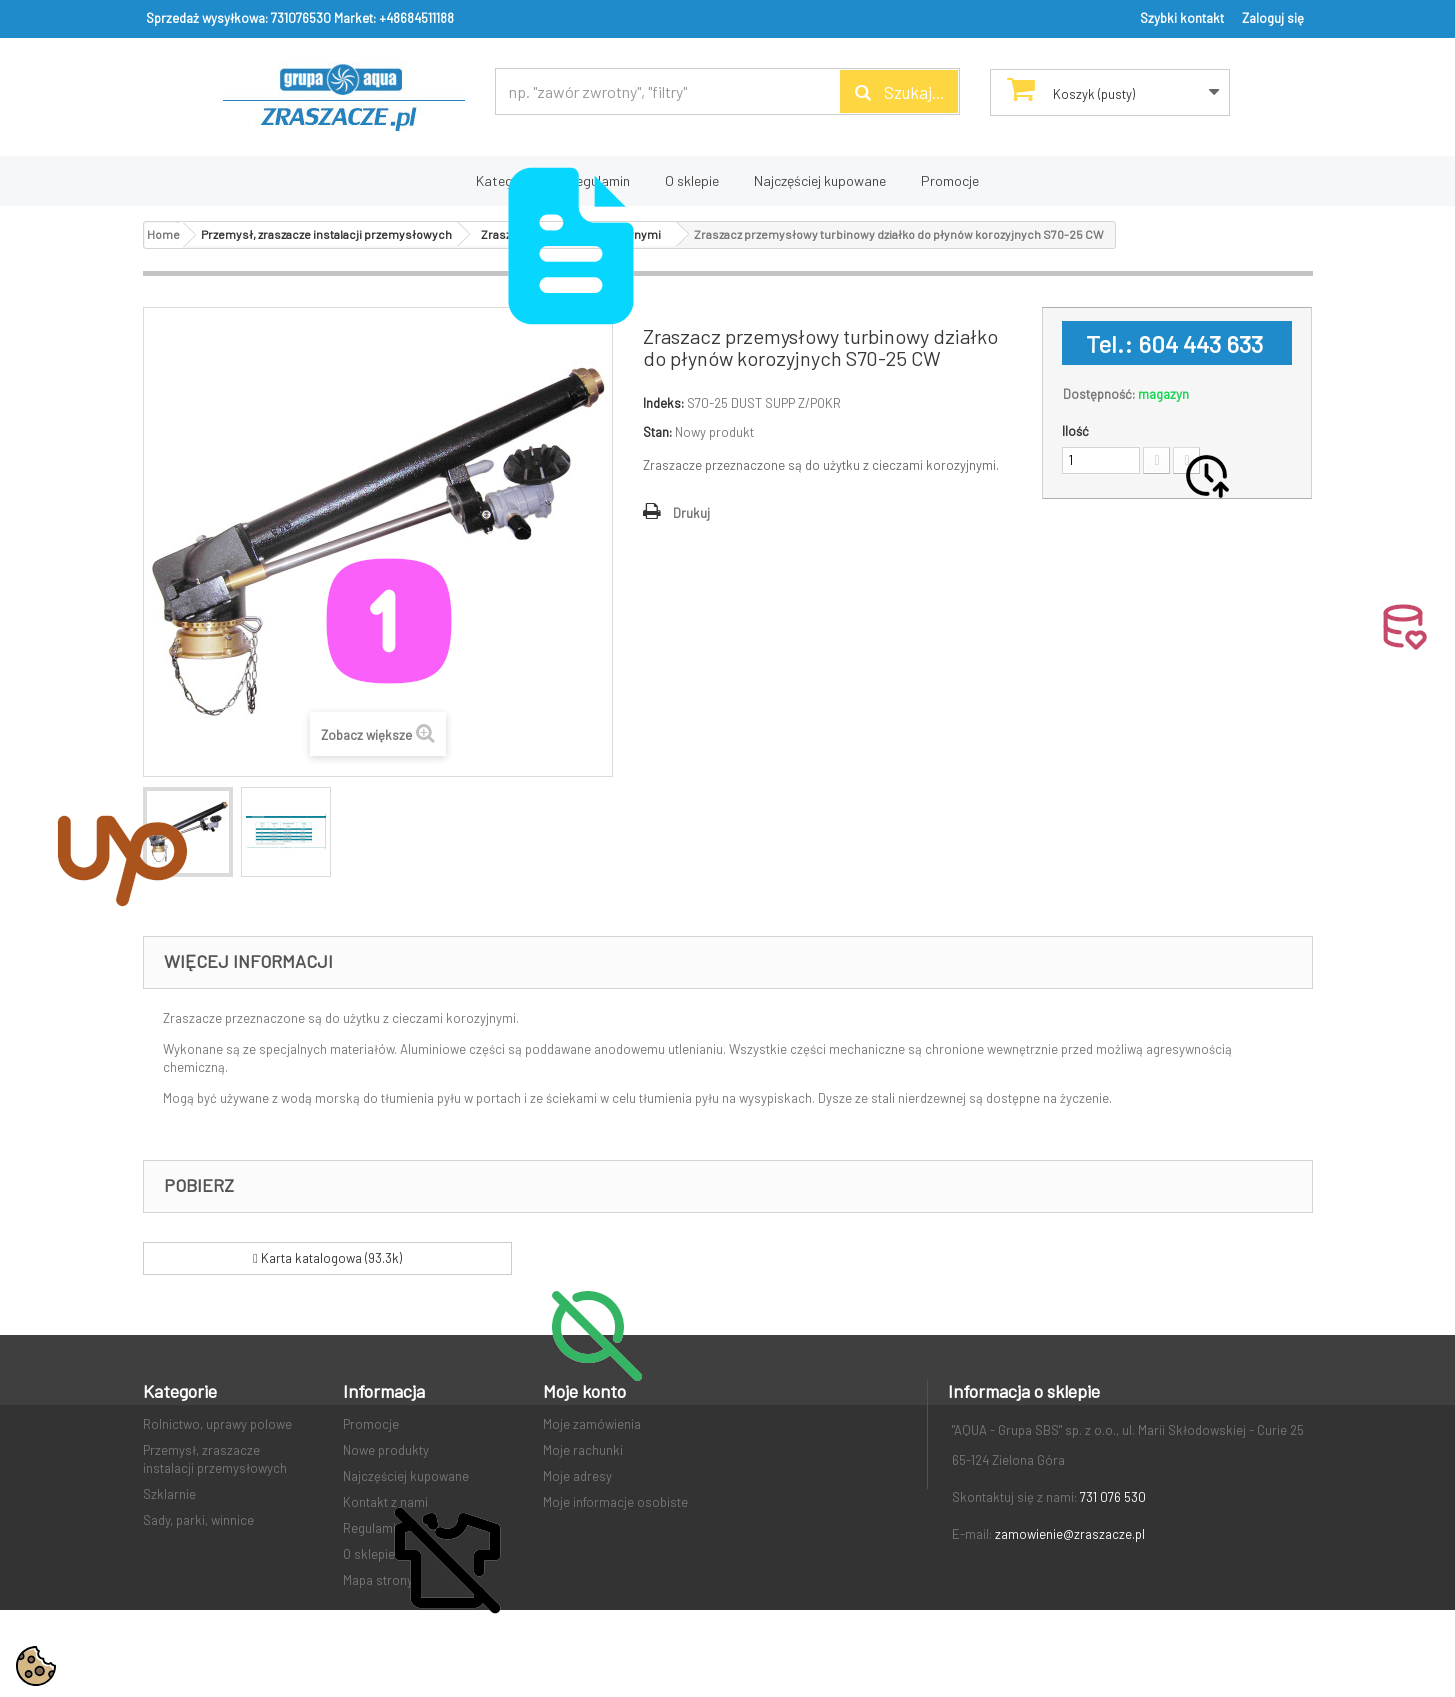  I want to click on move time forward or reschedule later, so click(1206, 475).